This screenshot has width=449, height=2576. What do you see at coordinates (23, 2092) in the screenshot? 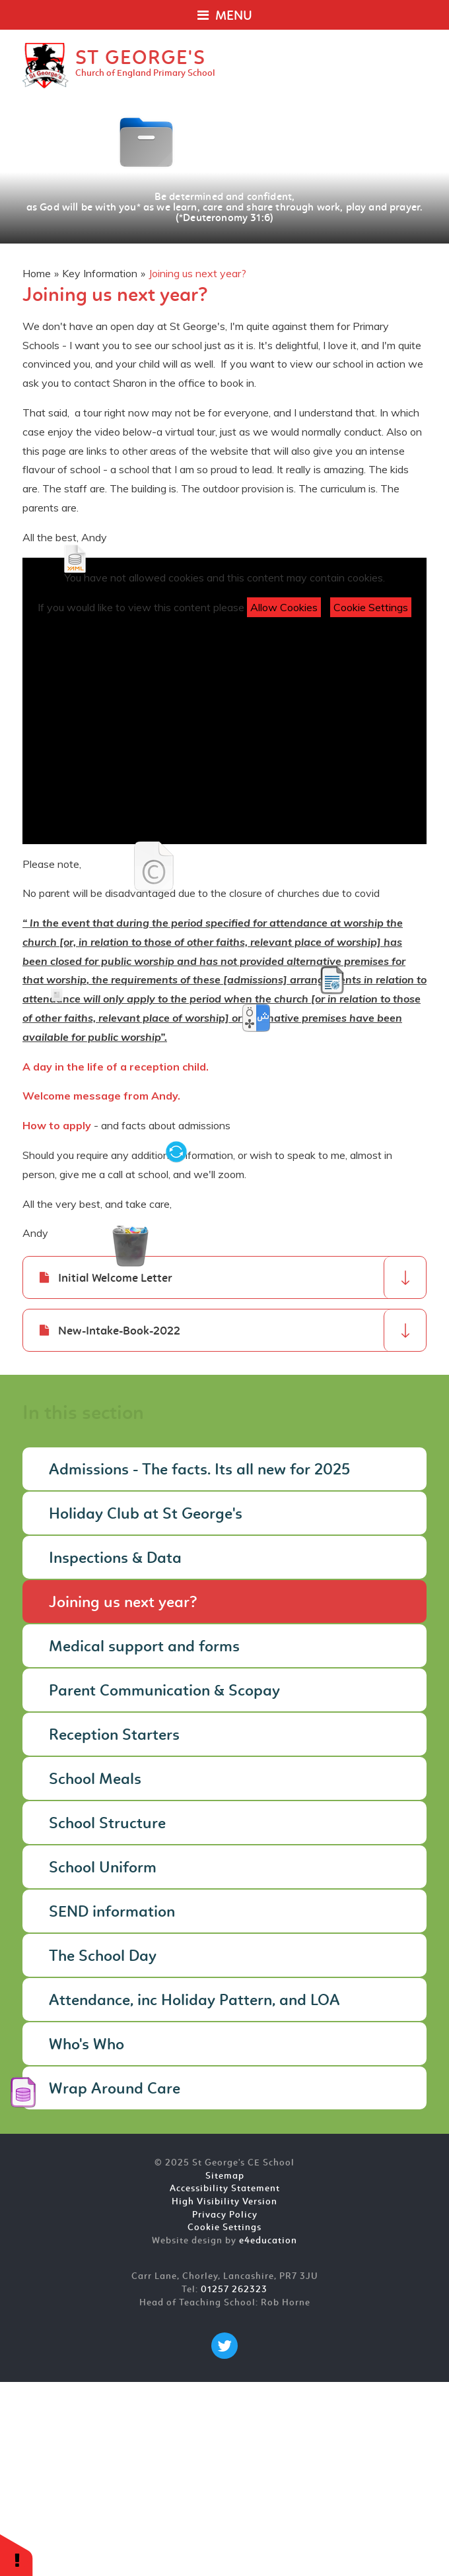
I see `libreoffice base database template file` at bounding box center [23, 2092].